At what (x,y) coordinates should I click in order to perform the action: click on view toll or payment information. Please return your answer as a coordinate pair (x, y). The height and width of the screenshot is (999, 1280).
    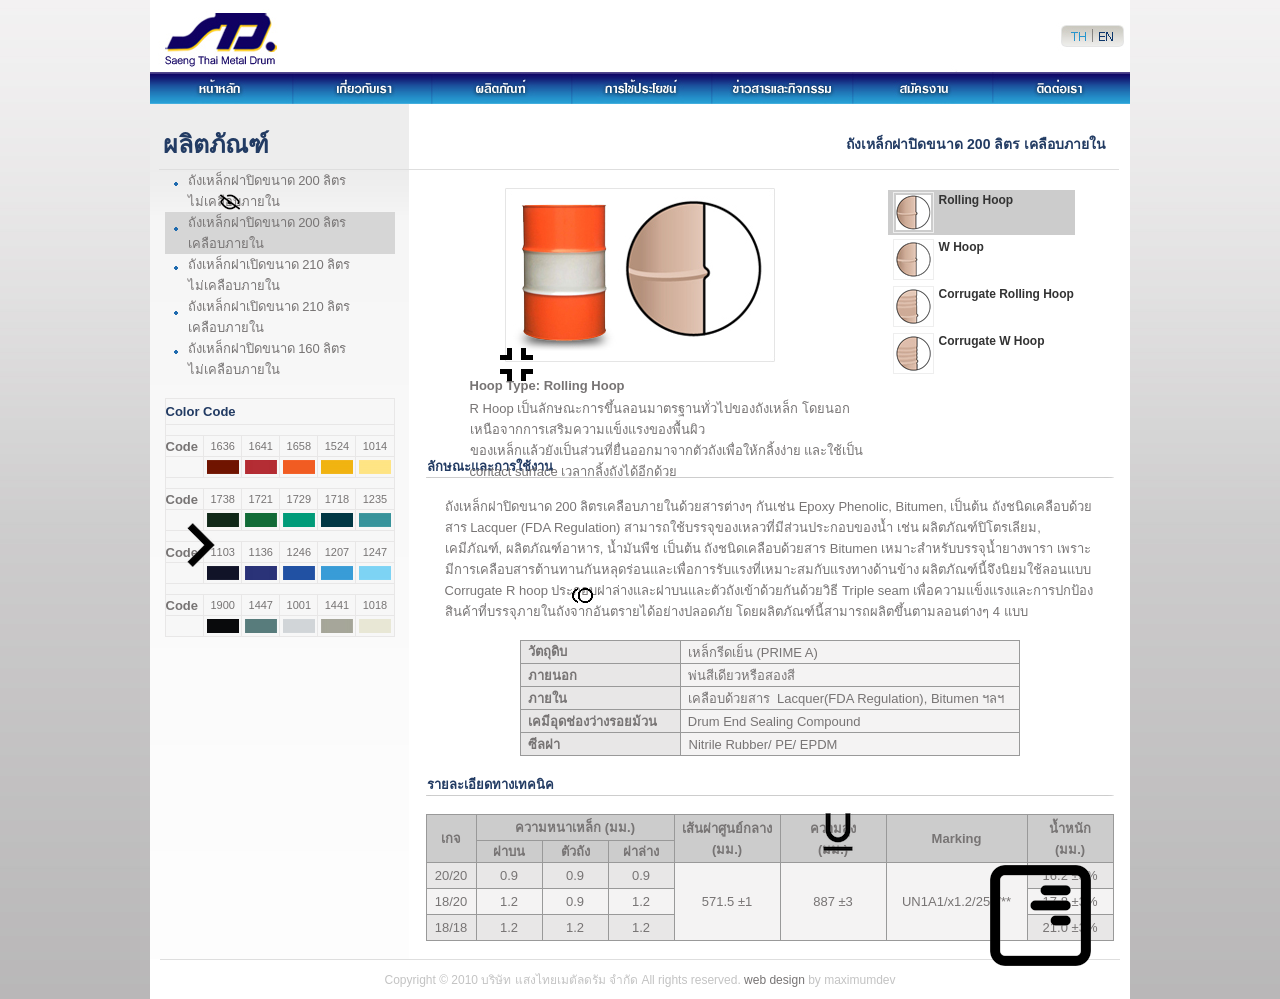
    Looking at the image, I should click on (582, 595).